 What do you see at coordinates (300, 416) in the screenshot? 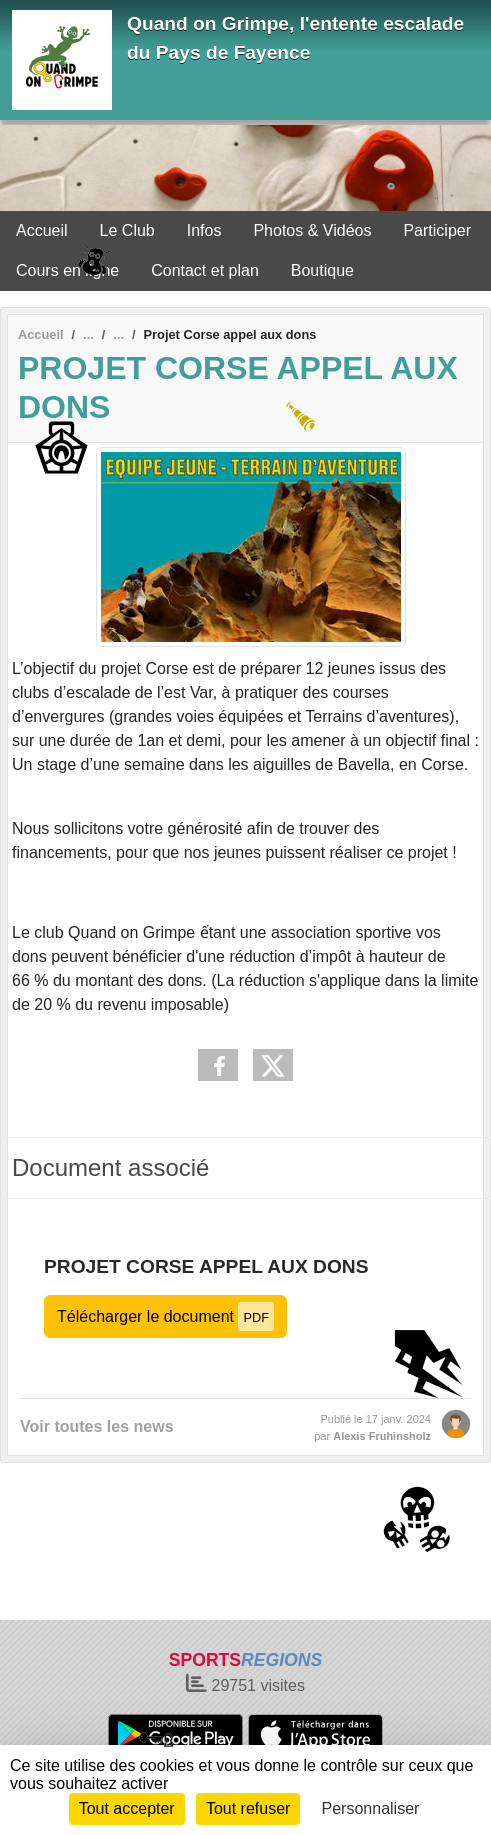
I see `search or explore content` at bounding box center [300, 416].